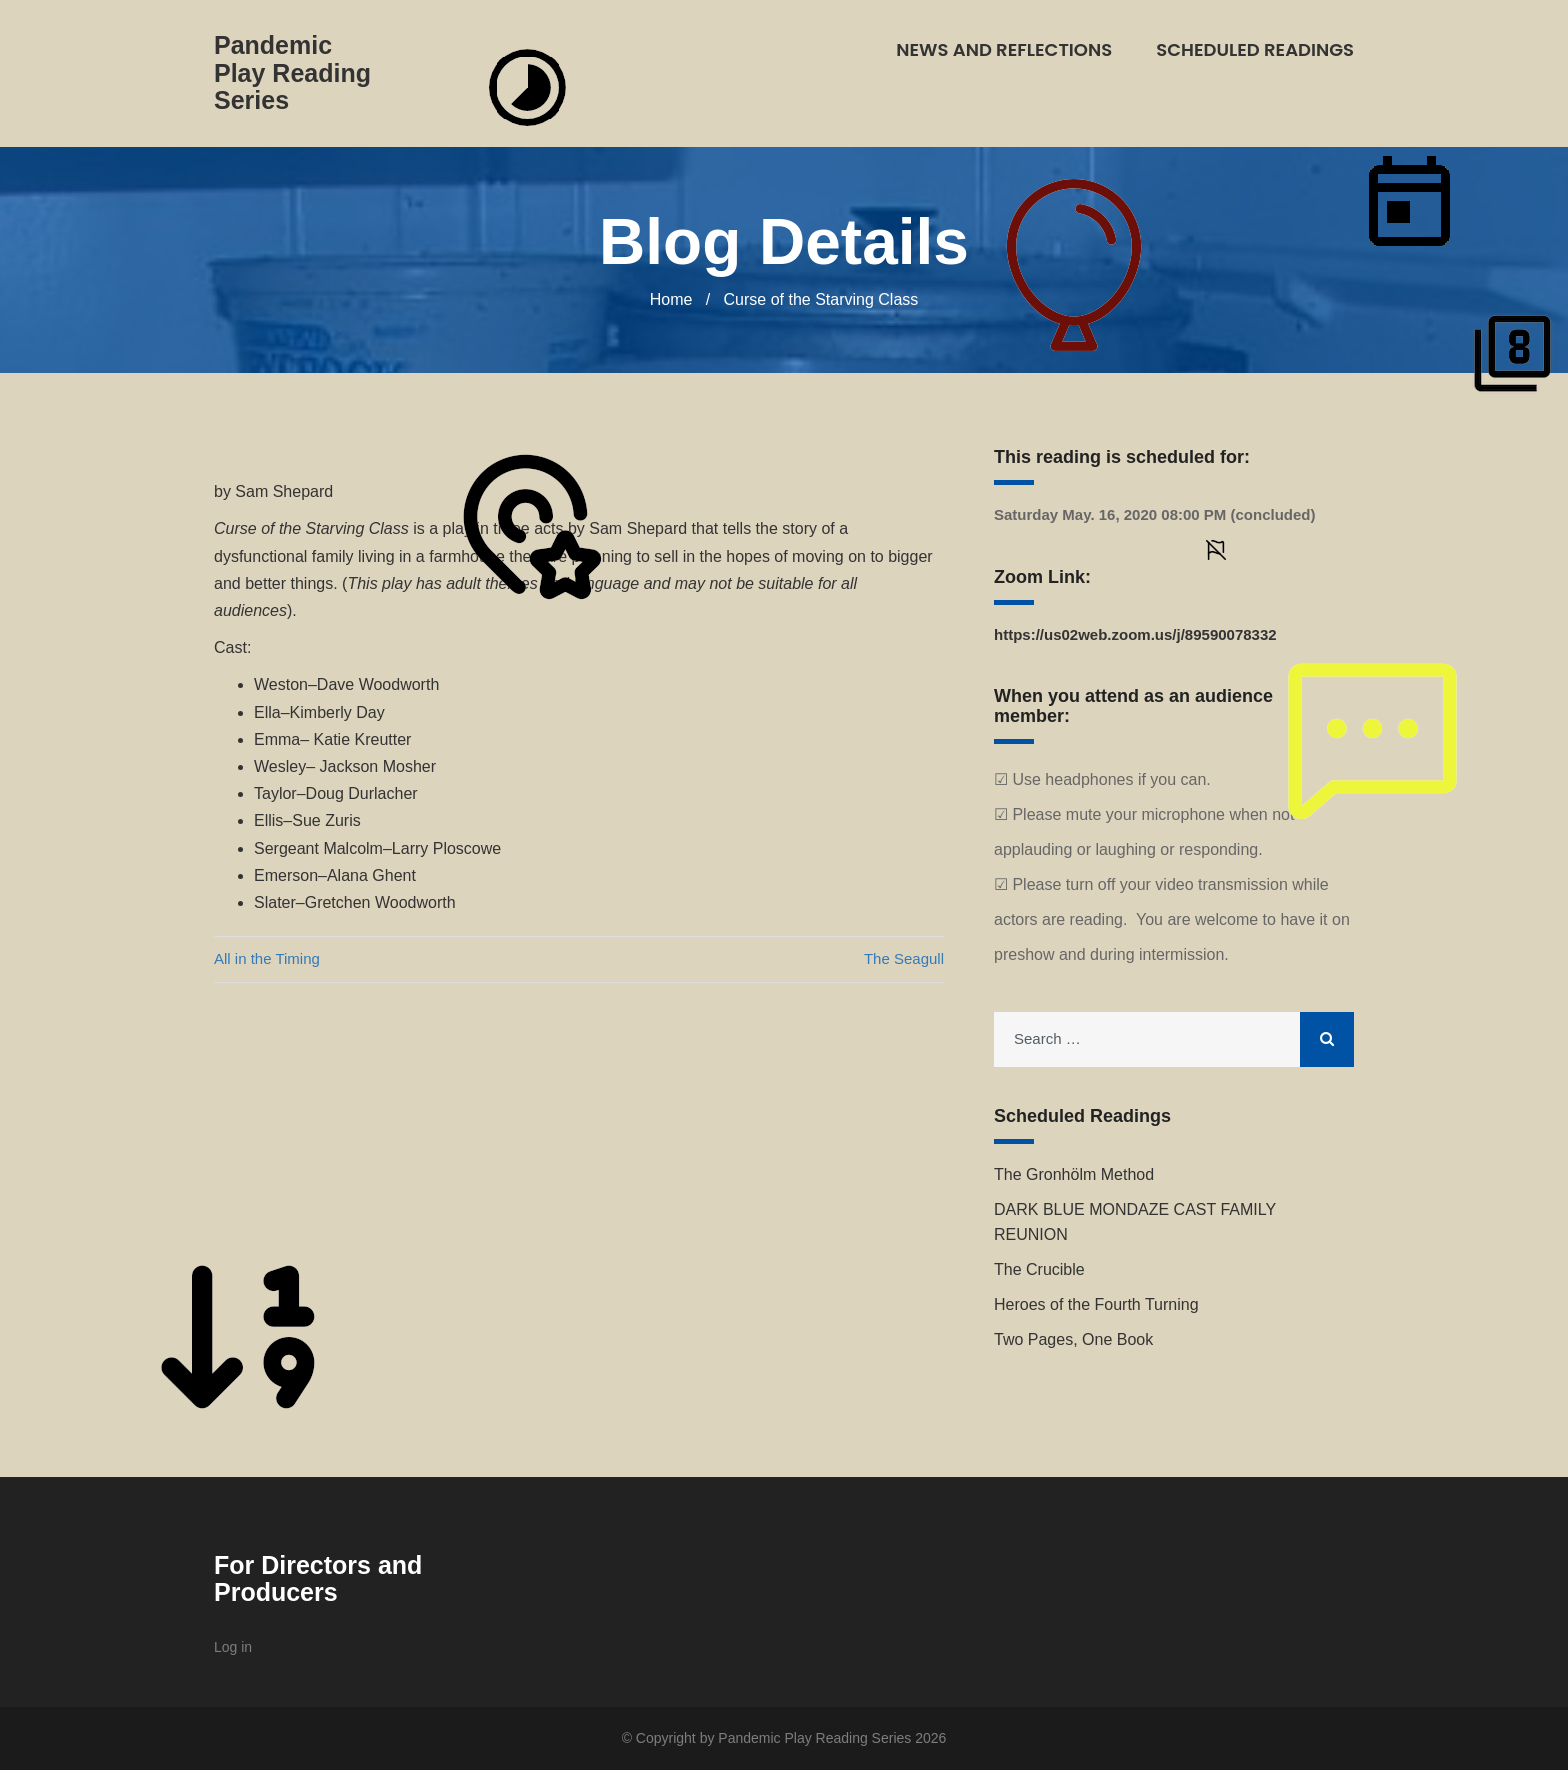 Image resolution: width=1568 pixels, height=1770 pixels. What do you see at coordinates (1074, 265) in the screenshot?
I see `indicates a celebration or birthday event` at bounding box center [1074, 265].